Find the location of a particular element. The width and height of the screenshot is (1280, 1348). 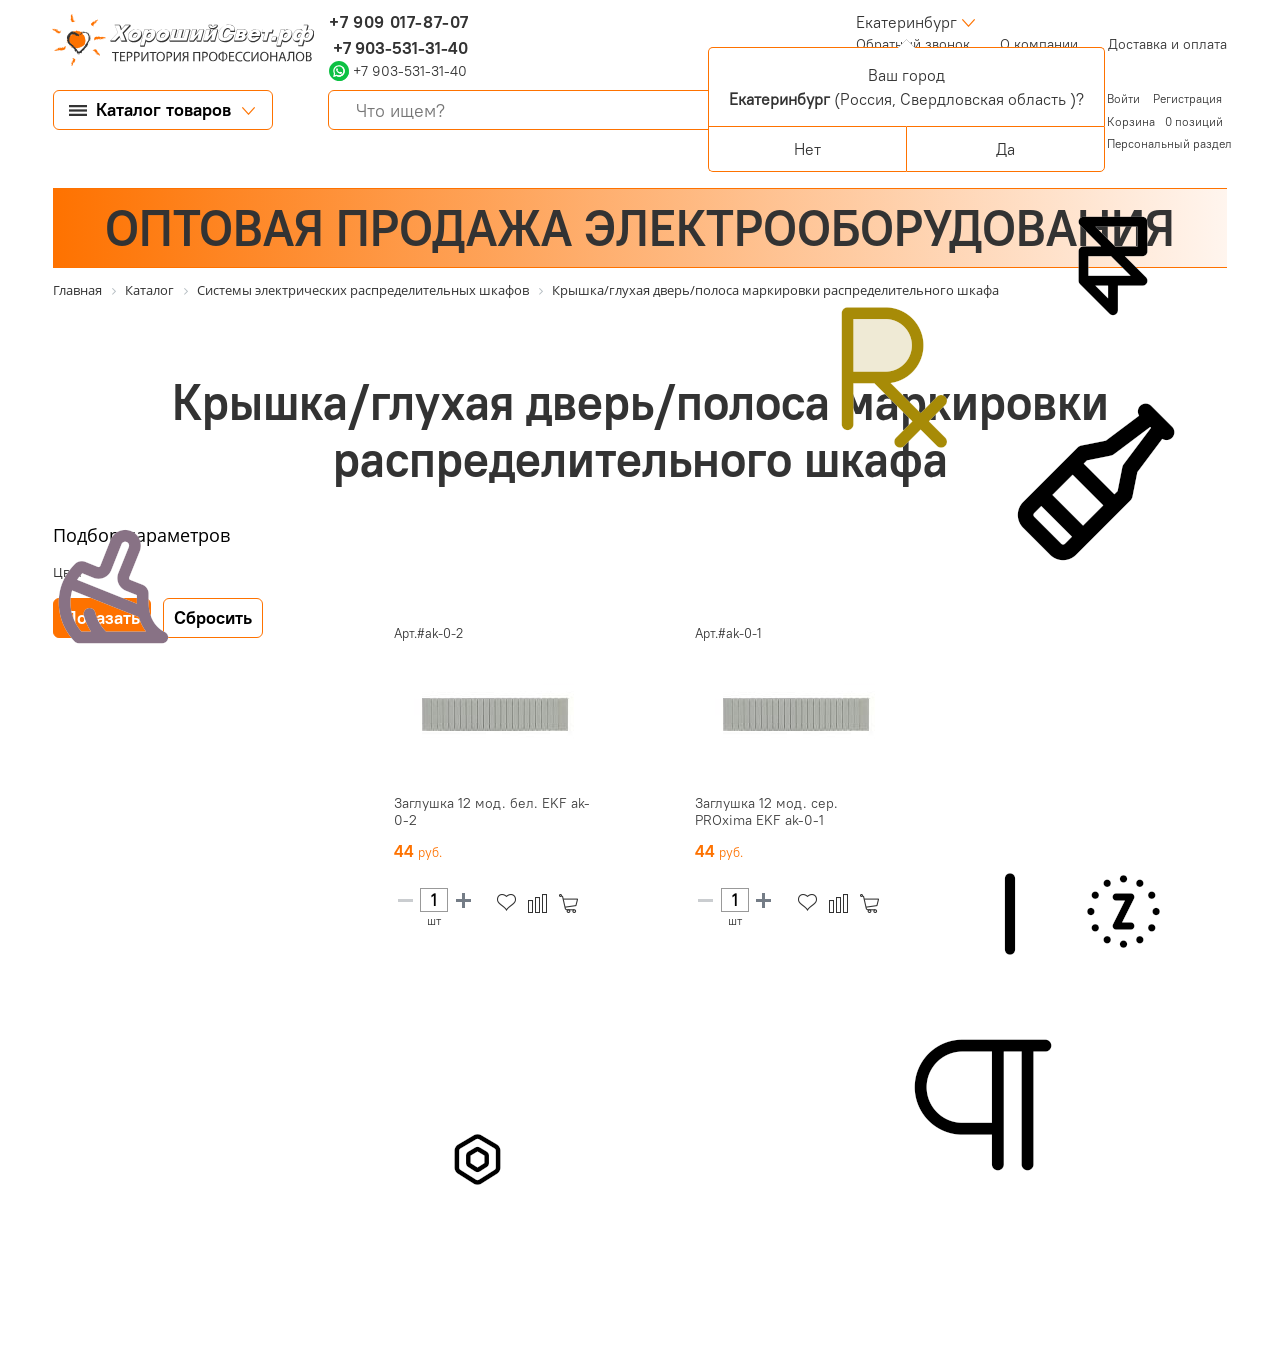

indicates a count of one is located at coordinates (1010, 914).